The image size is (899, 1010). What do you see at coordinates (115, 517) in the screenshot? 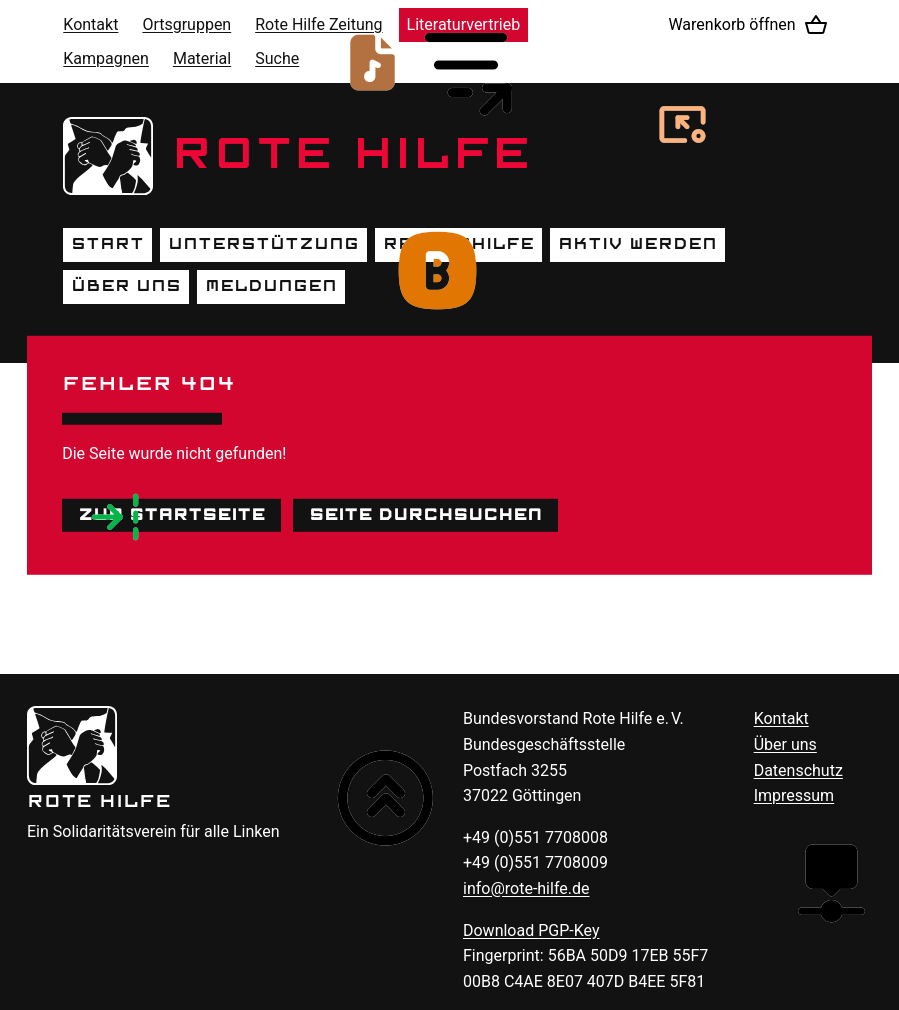
I see `move item to the right edge` at bounding box center [115, 517].